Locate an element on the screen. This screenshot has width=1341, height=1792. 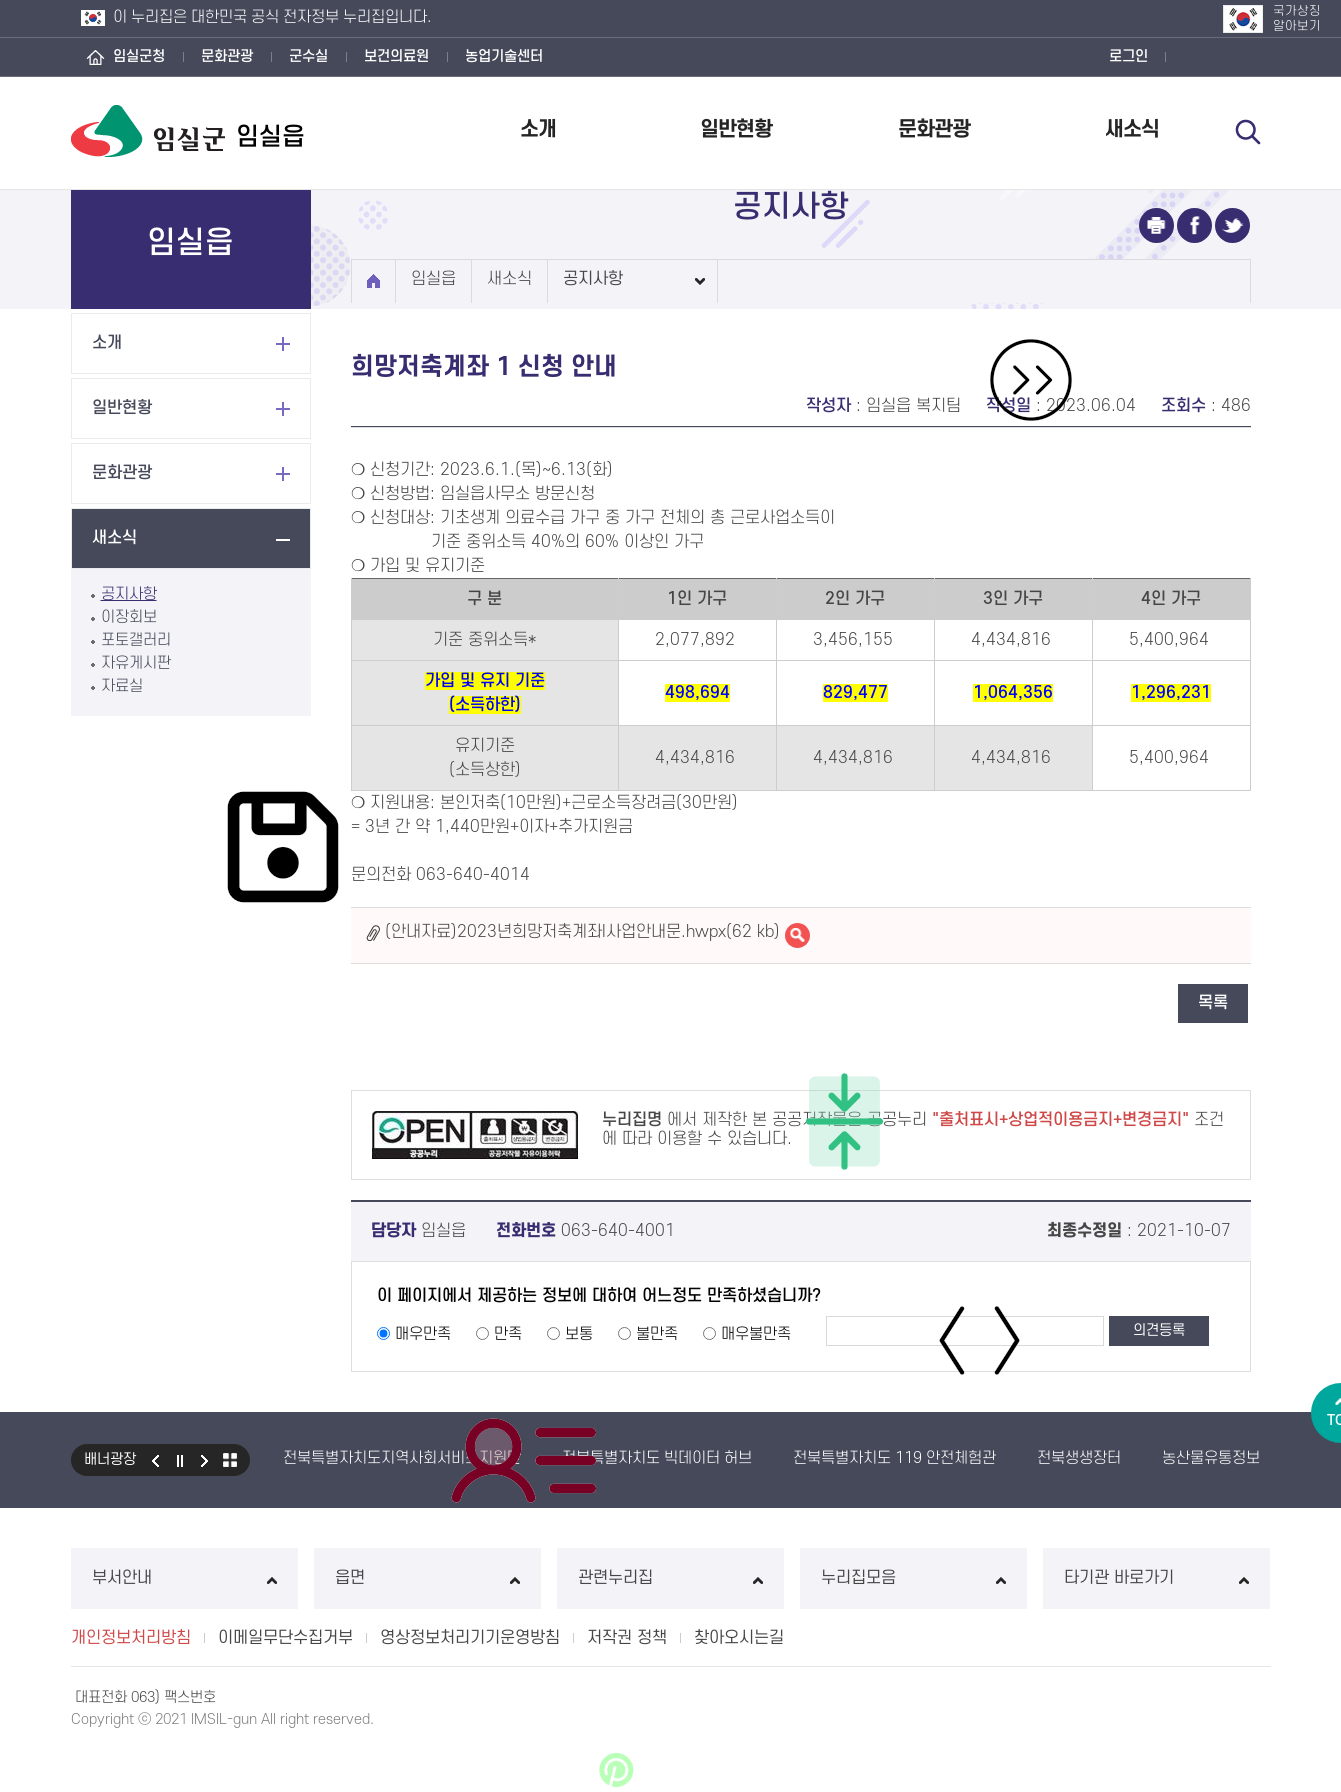
skip forward or advance to end is located at coordinates (1031, 380).